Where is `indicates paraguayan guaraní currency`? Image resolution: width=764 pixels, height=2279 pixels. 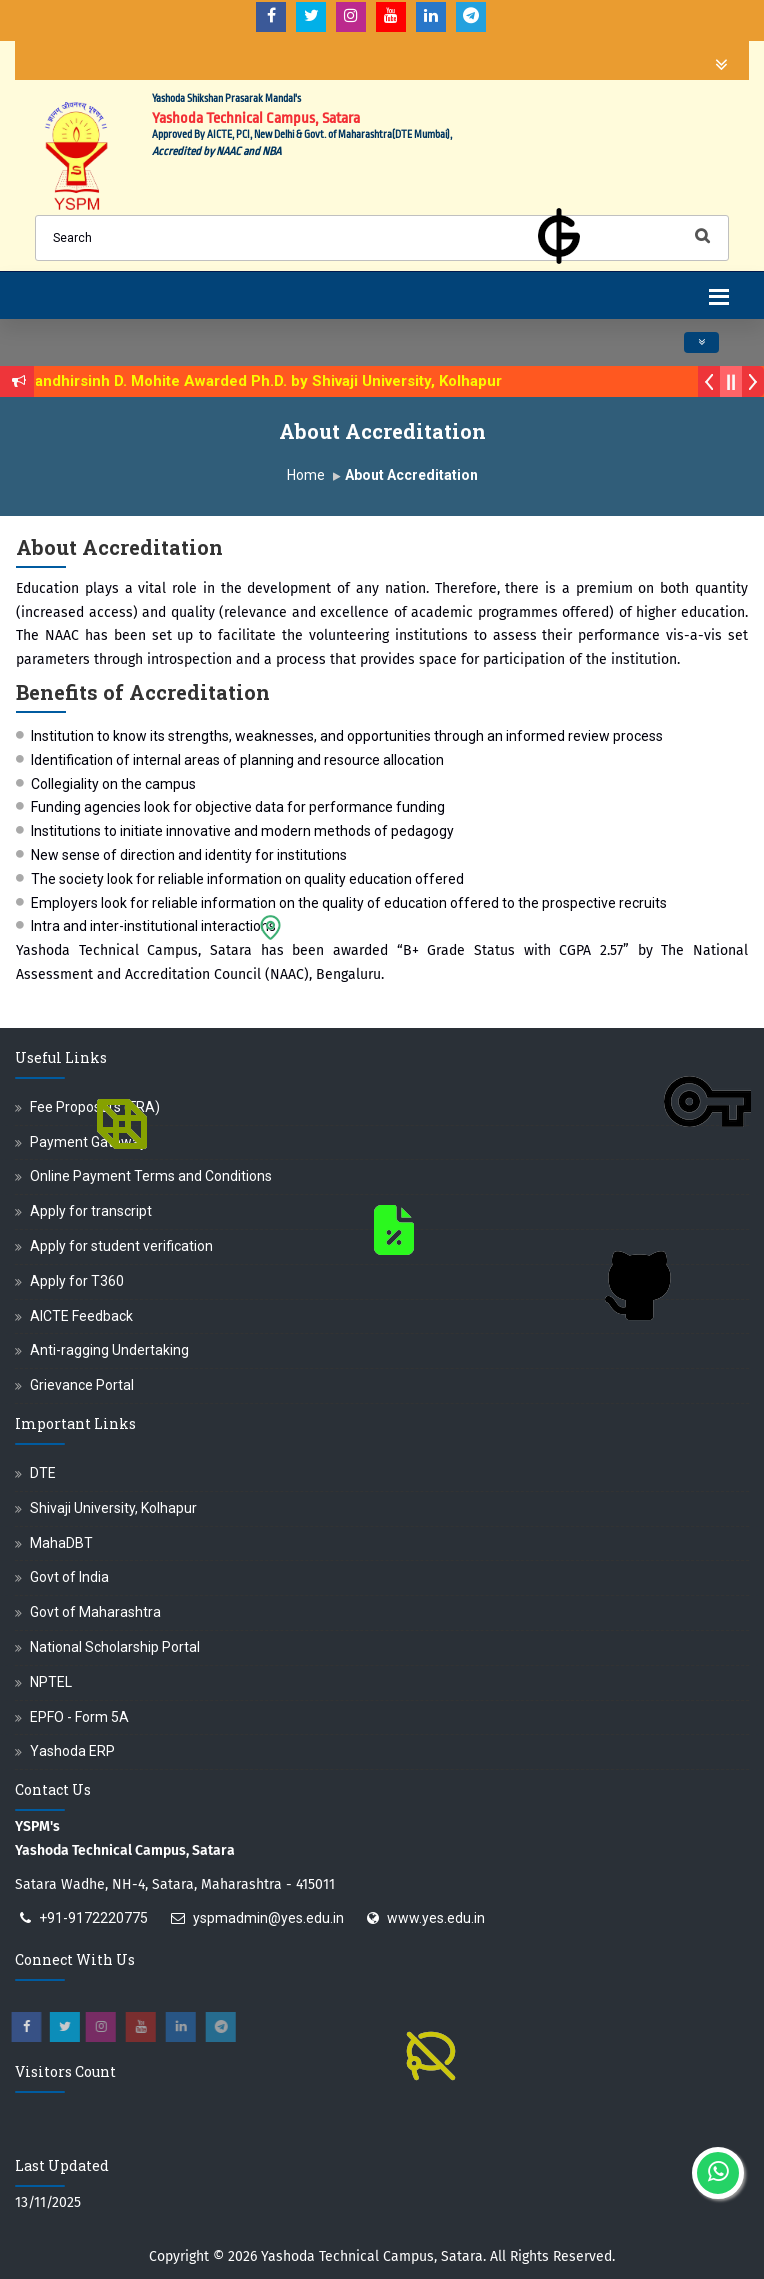 indicates paraguayan guaraní currency is located at coordinates (559, 236).